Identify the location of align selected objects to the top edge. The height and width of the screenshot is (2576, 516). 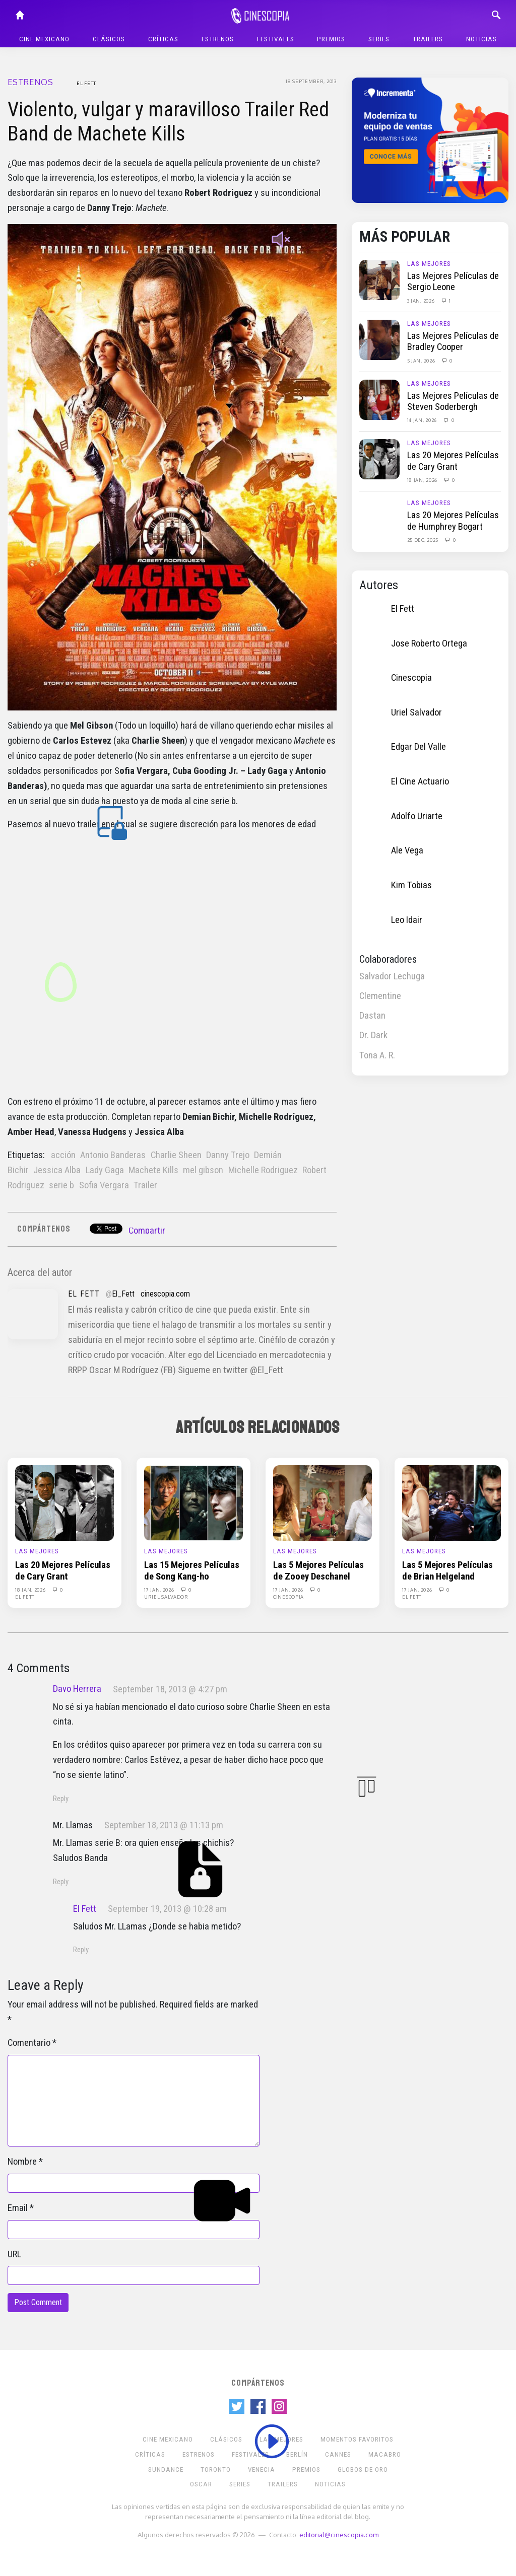
(366, 1786).